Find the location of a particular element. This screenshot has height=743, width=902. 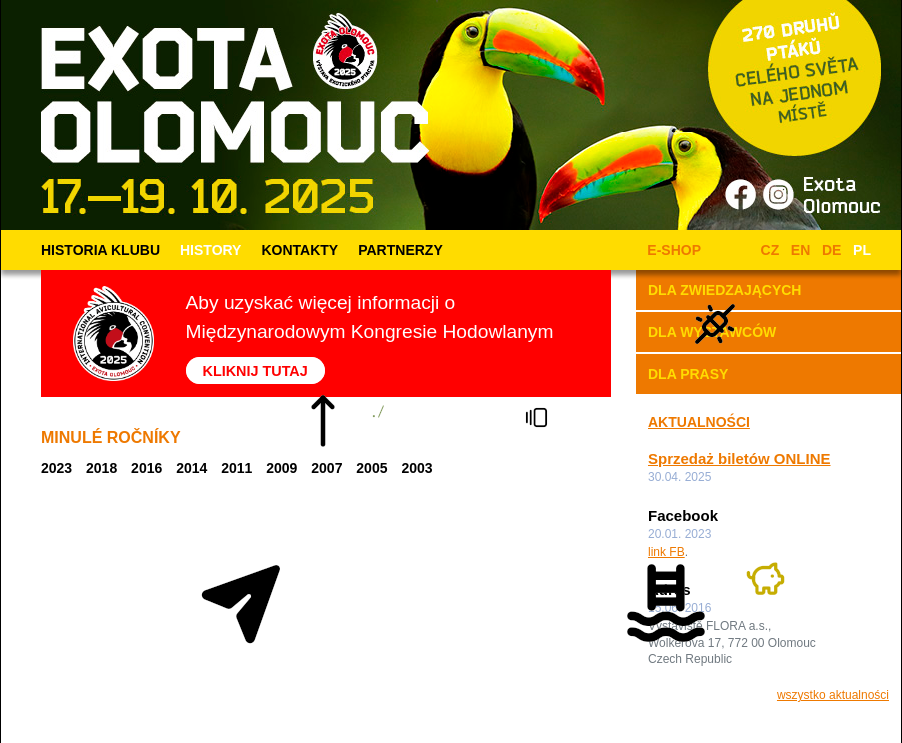

indicates an active connection or link is located at coordinates (715, 324).